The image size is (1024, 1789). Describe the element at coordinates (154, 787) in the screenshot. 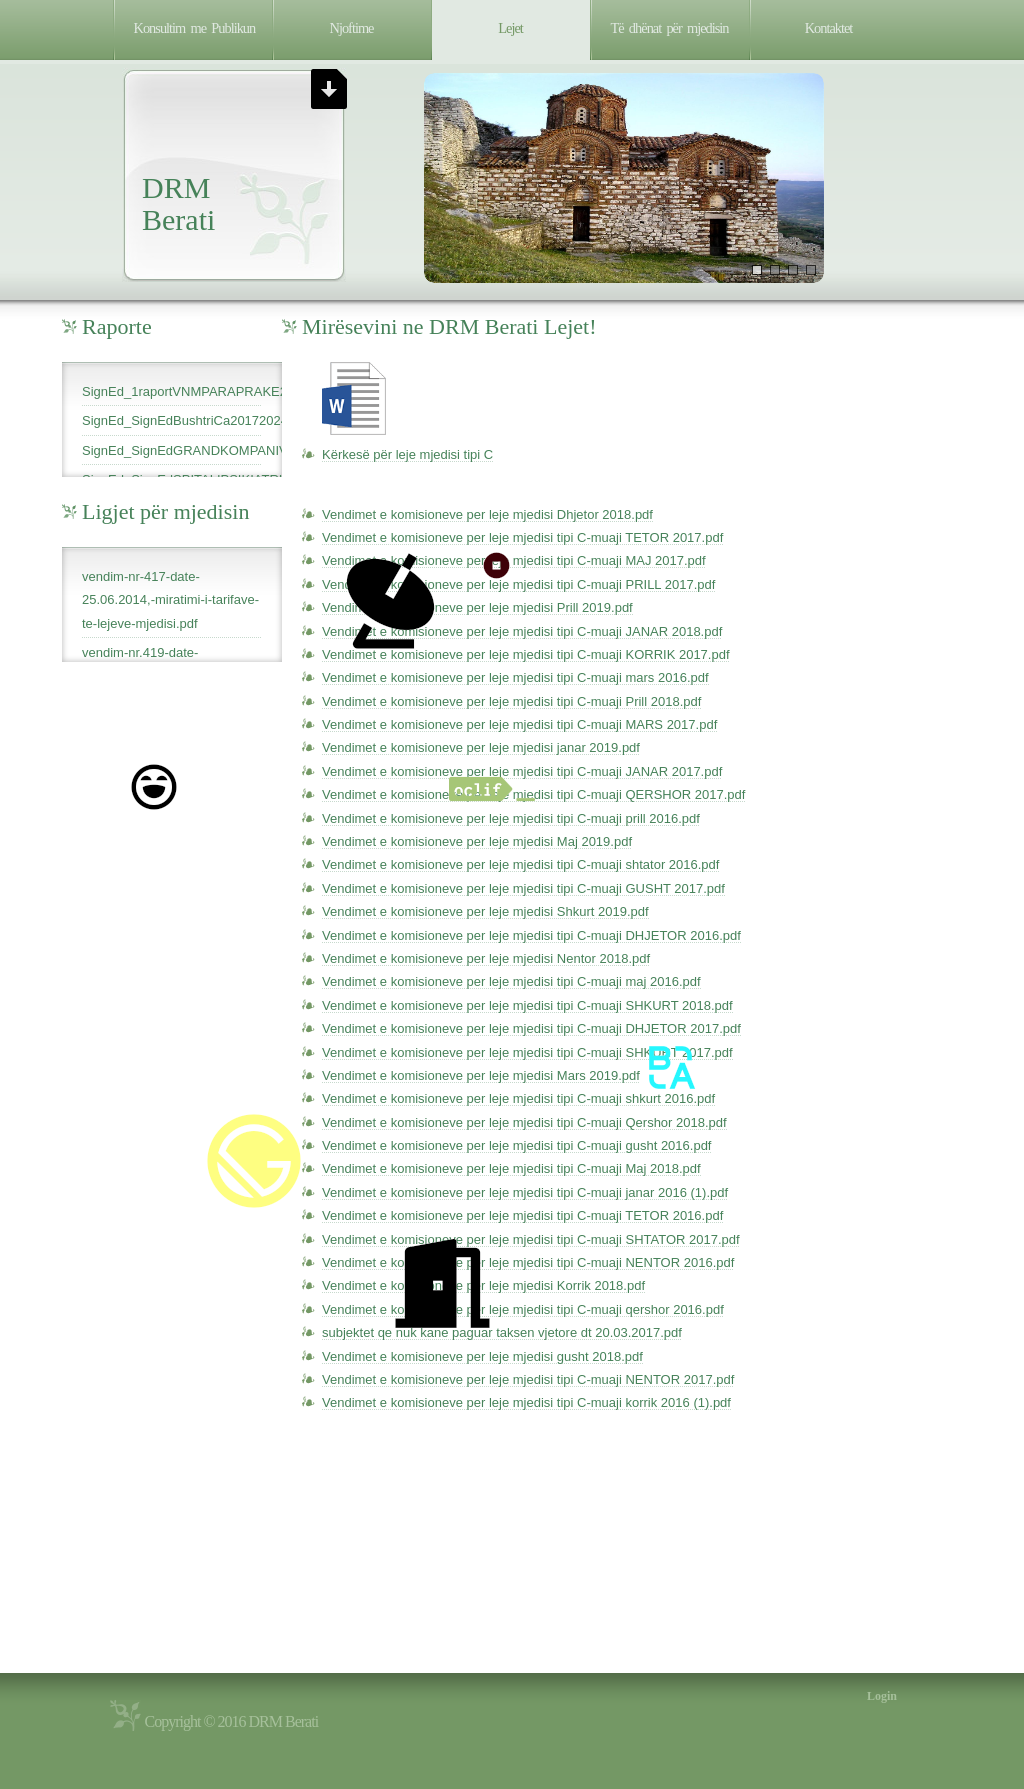

I see `add a laughing reaction to a message` at that location.